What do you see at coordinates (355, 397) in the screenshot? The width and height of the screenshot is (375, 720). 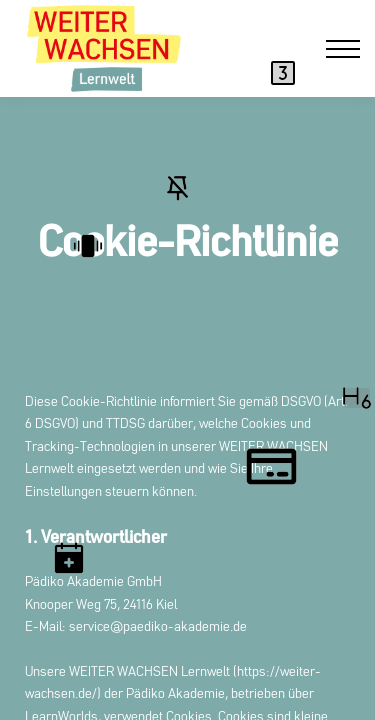 I see `format text as heading level 6` at bounding box center [355, 397].